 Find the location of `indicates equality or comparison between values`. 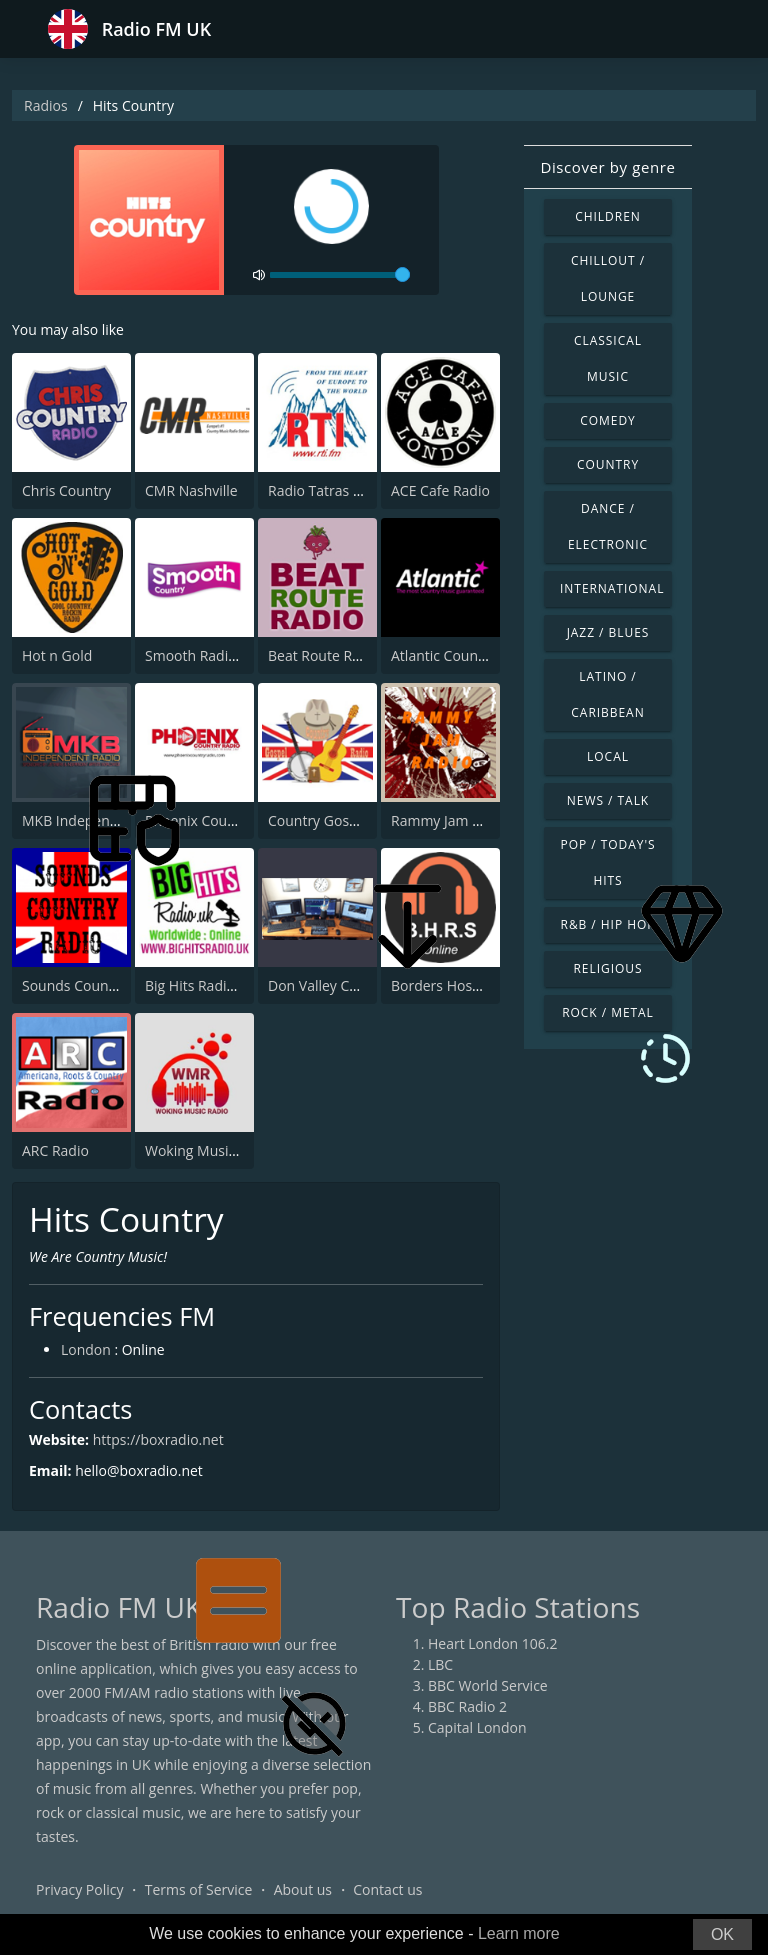

indicates equality or comparison between values is located at coordinates (238, 1600).